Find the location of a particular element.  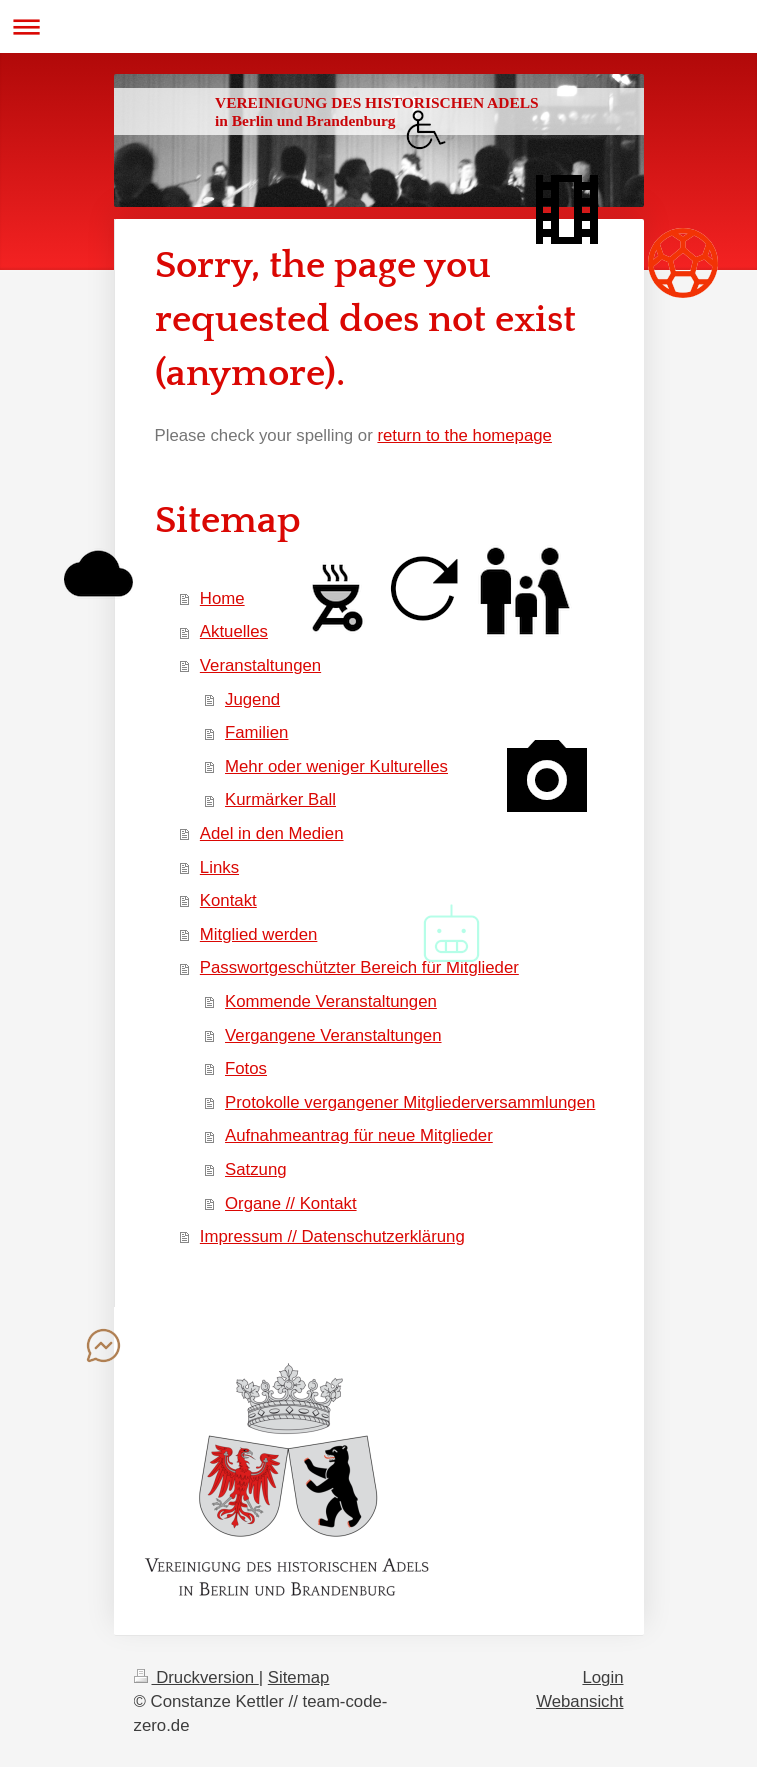

indicates wheelchair accessible facilities is located at coordinates (422, 130).